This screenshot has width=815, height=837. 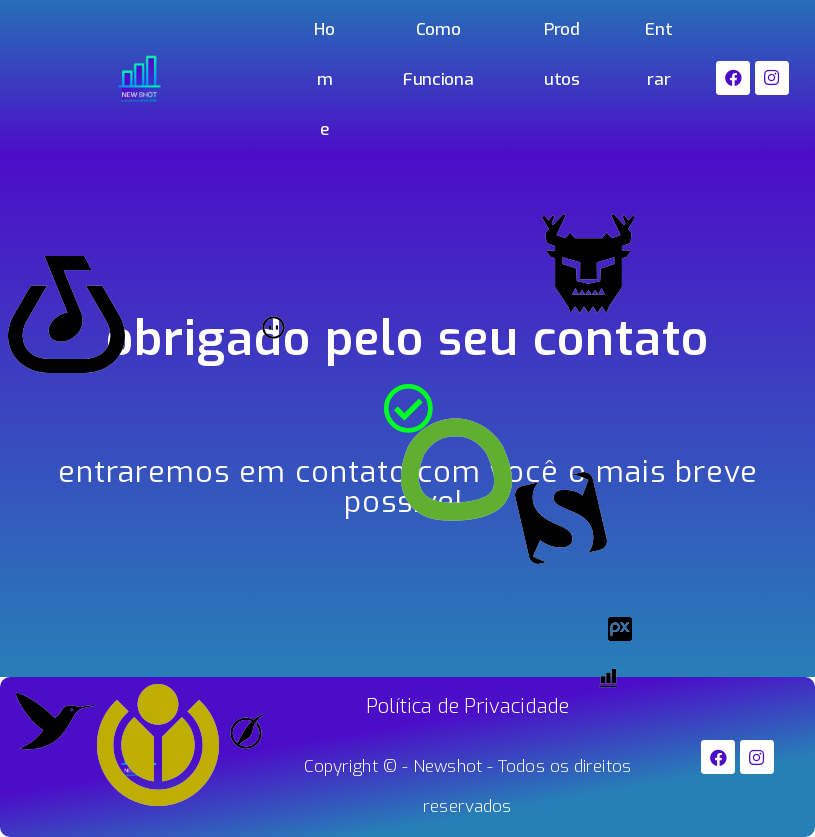 I want to click on open the BandLab music creation app, so click(x=66, y=314).